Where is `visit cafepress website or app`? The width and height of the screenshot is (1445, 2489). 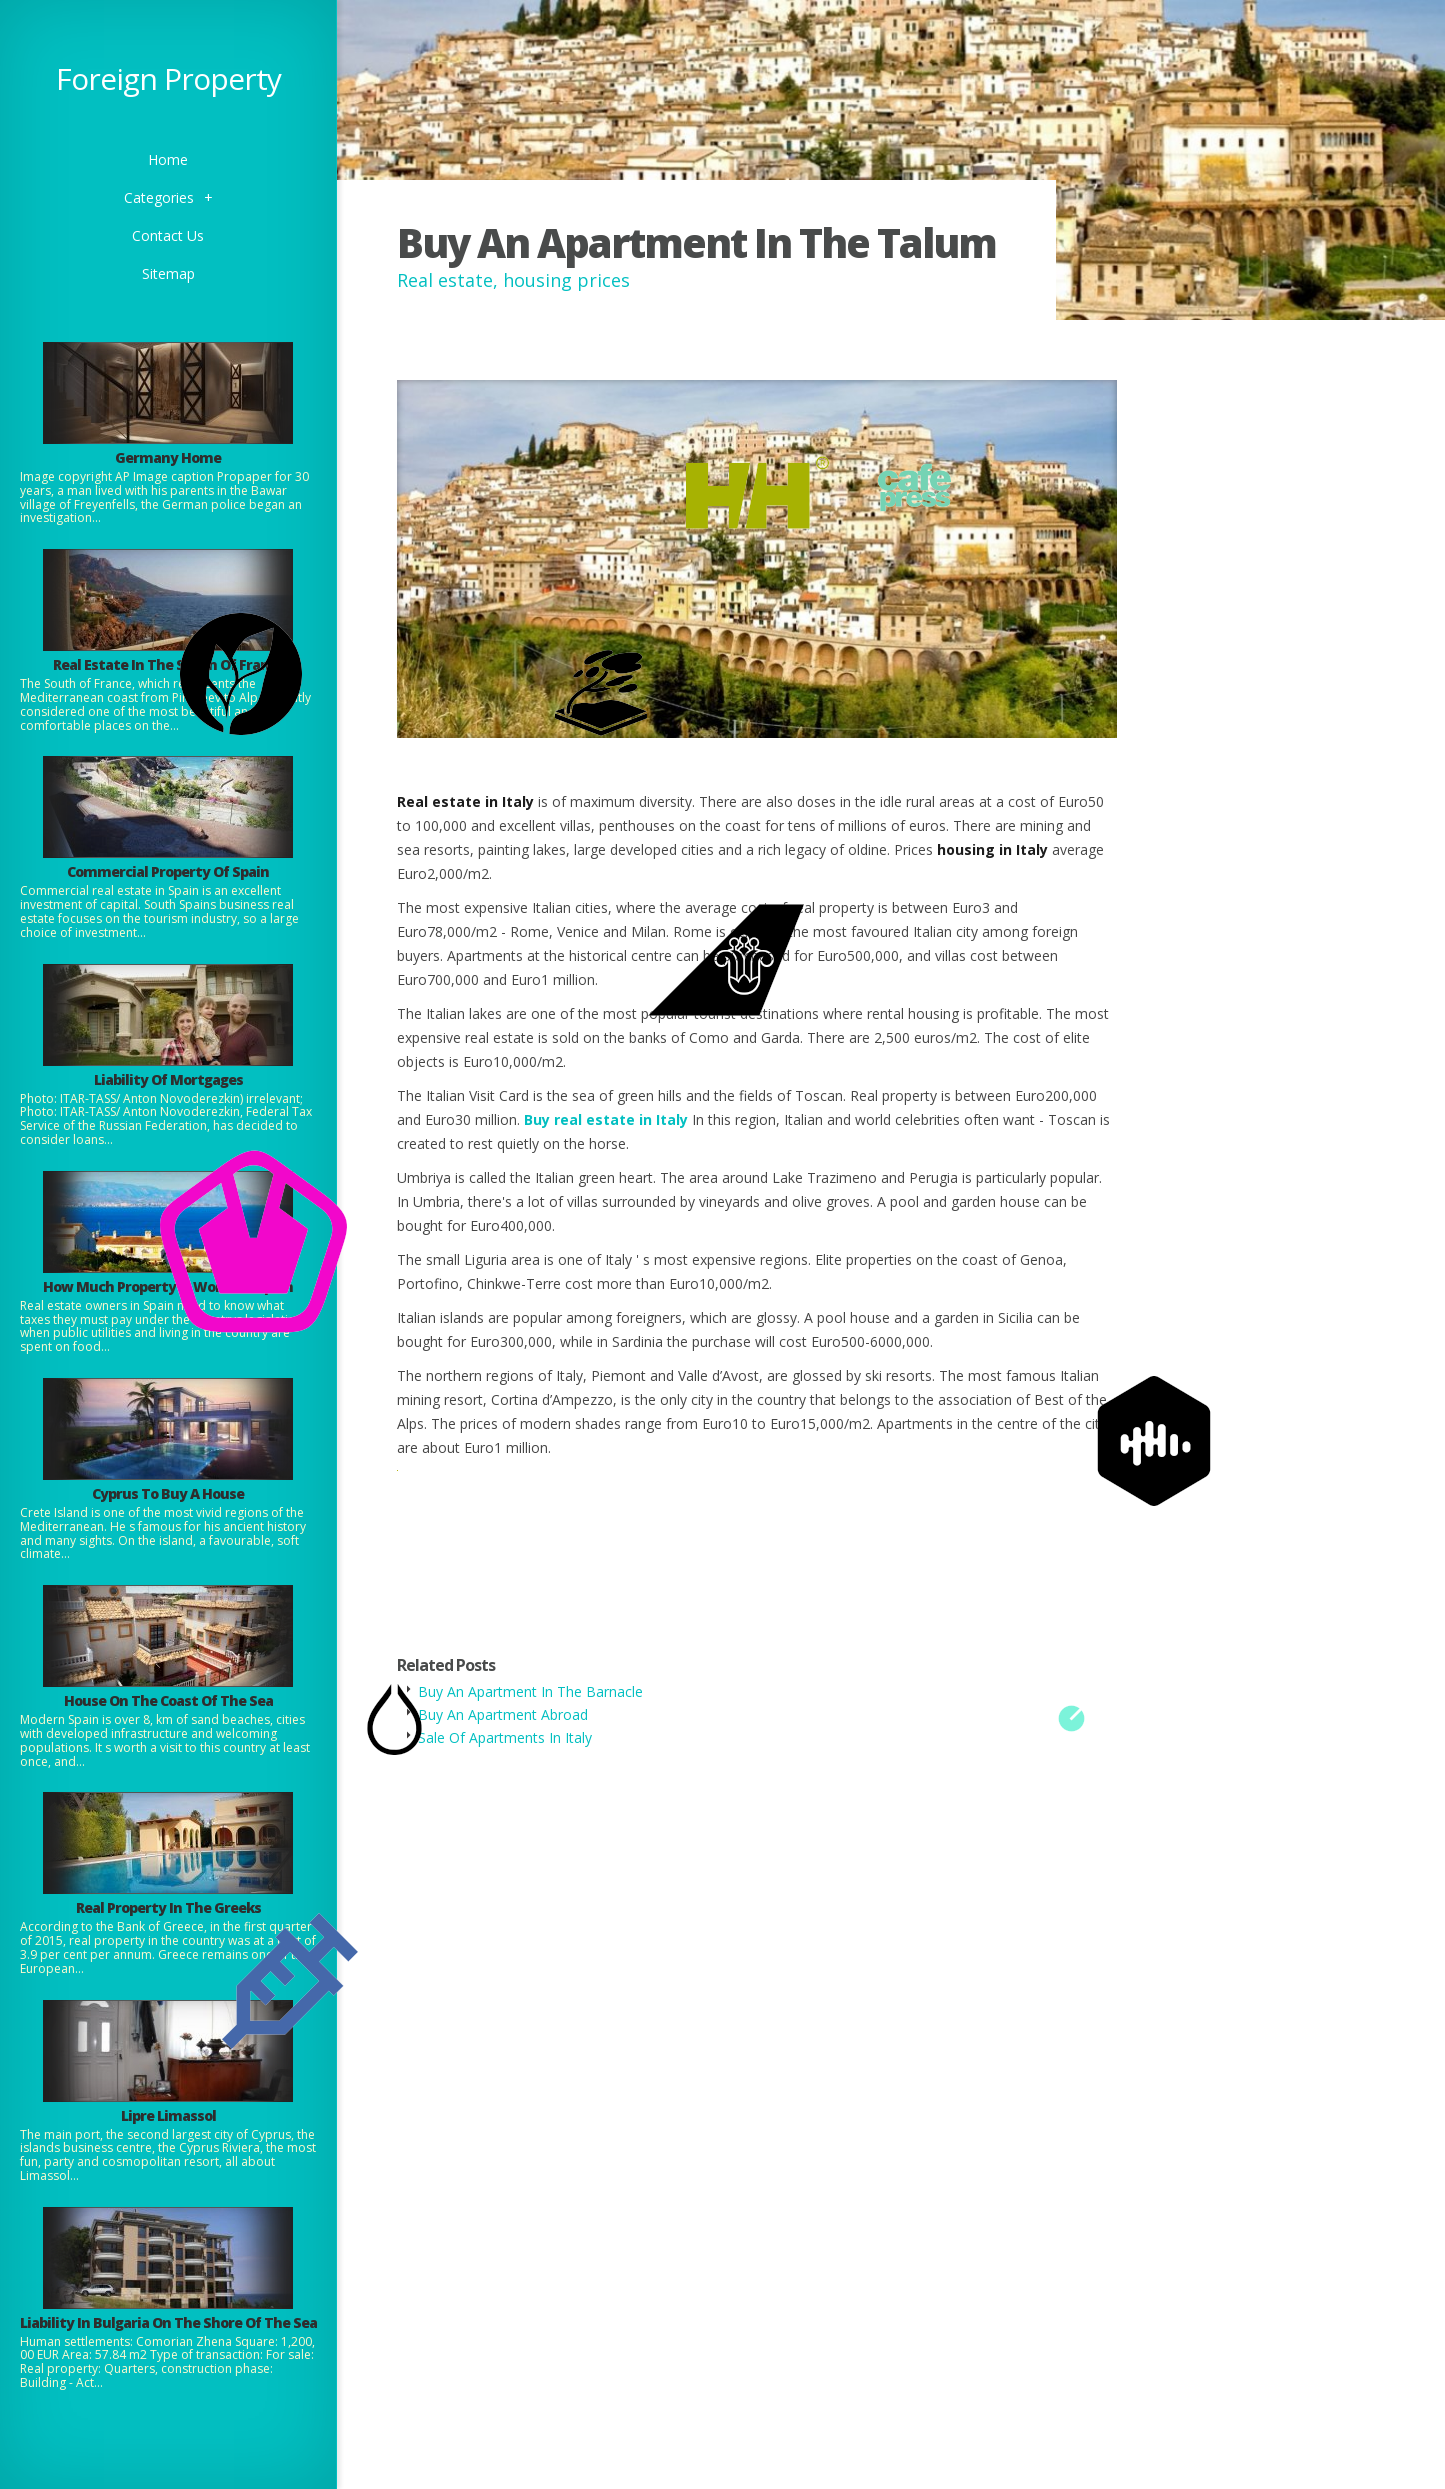
visit cafepress website or app is located at coordinates (914, 487).